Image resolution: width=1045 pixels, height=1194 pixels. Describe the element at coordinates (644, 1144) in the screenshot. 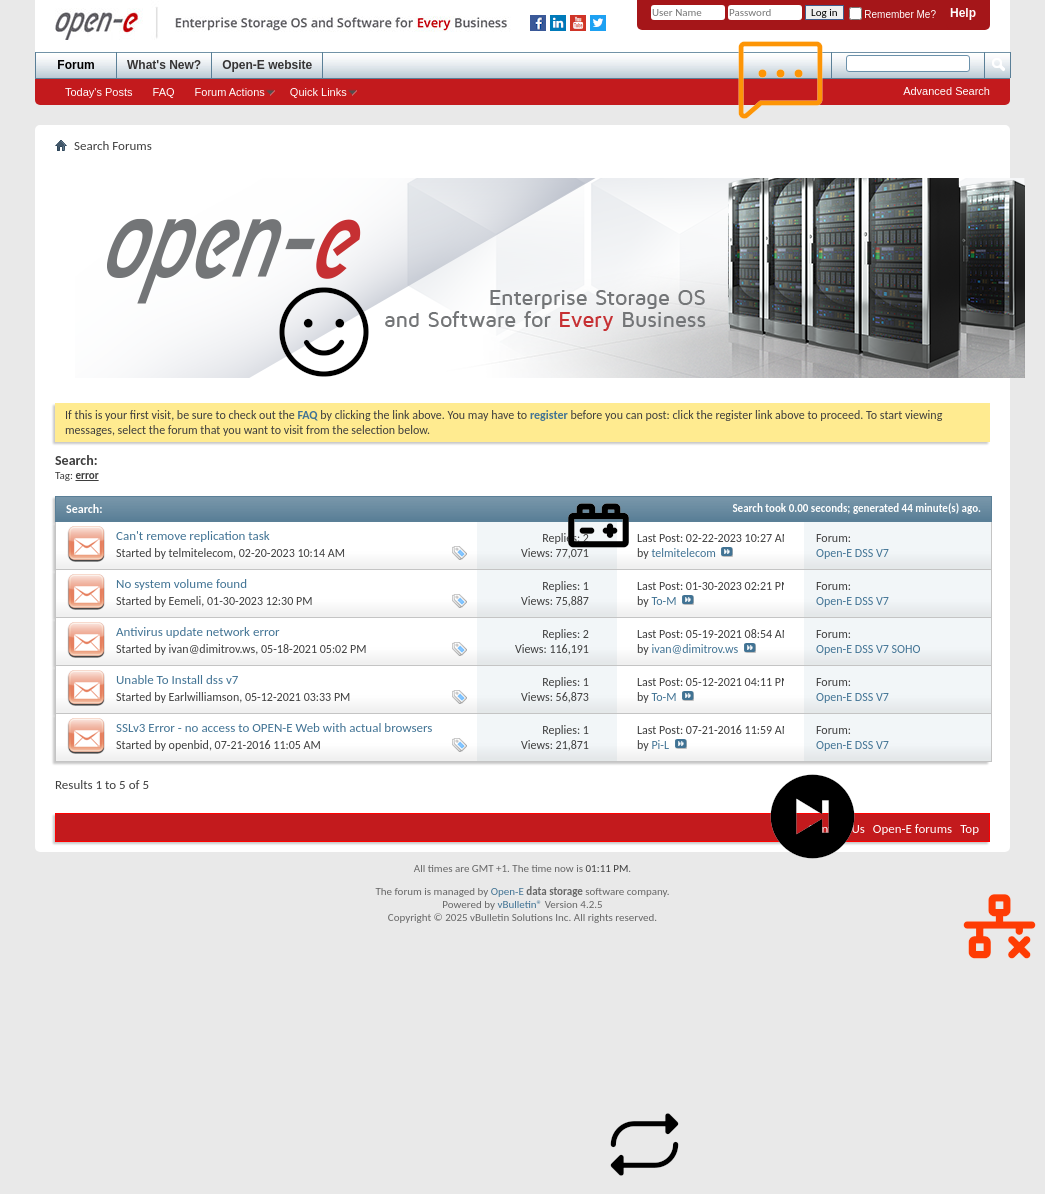

I see `enable repeat mode for media playback` at that location.